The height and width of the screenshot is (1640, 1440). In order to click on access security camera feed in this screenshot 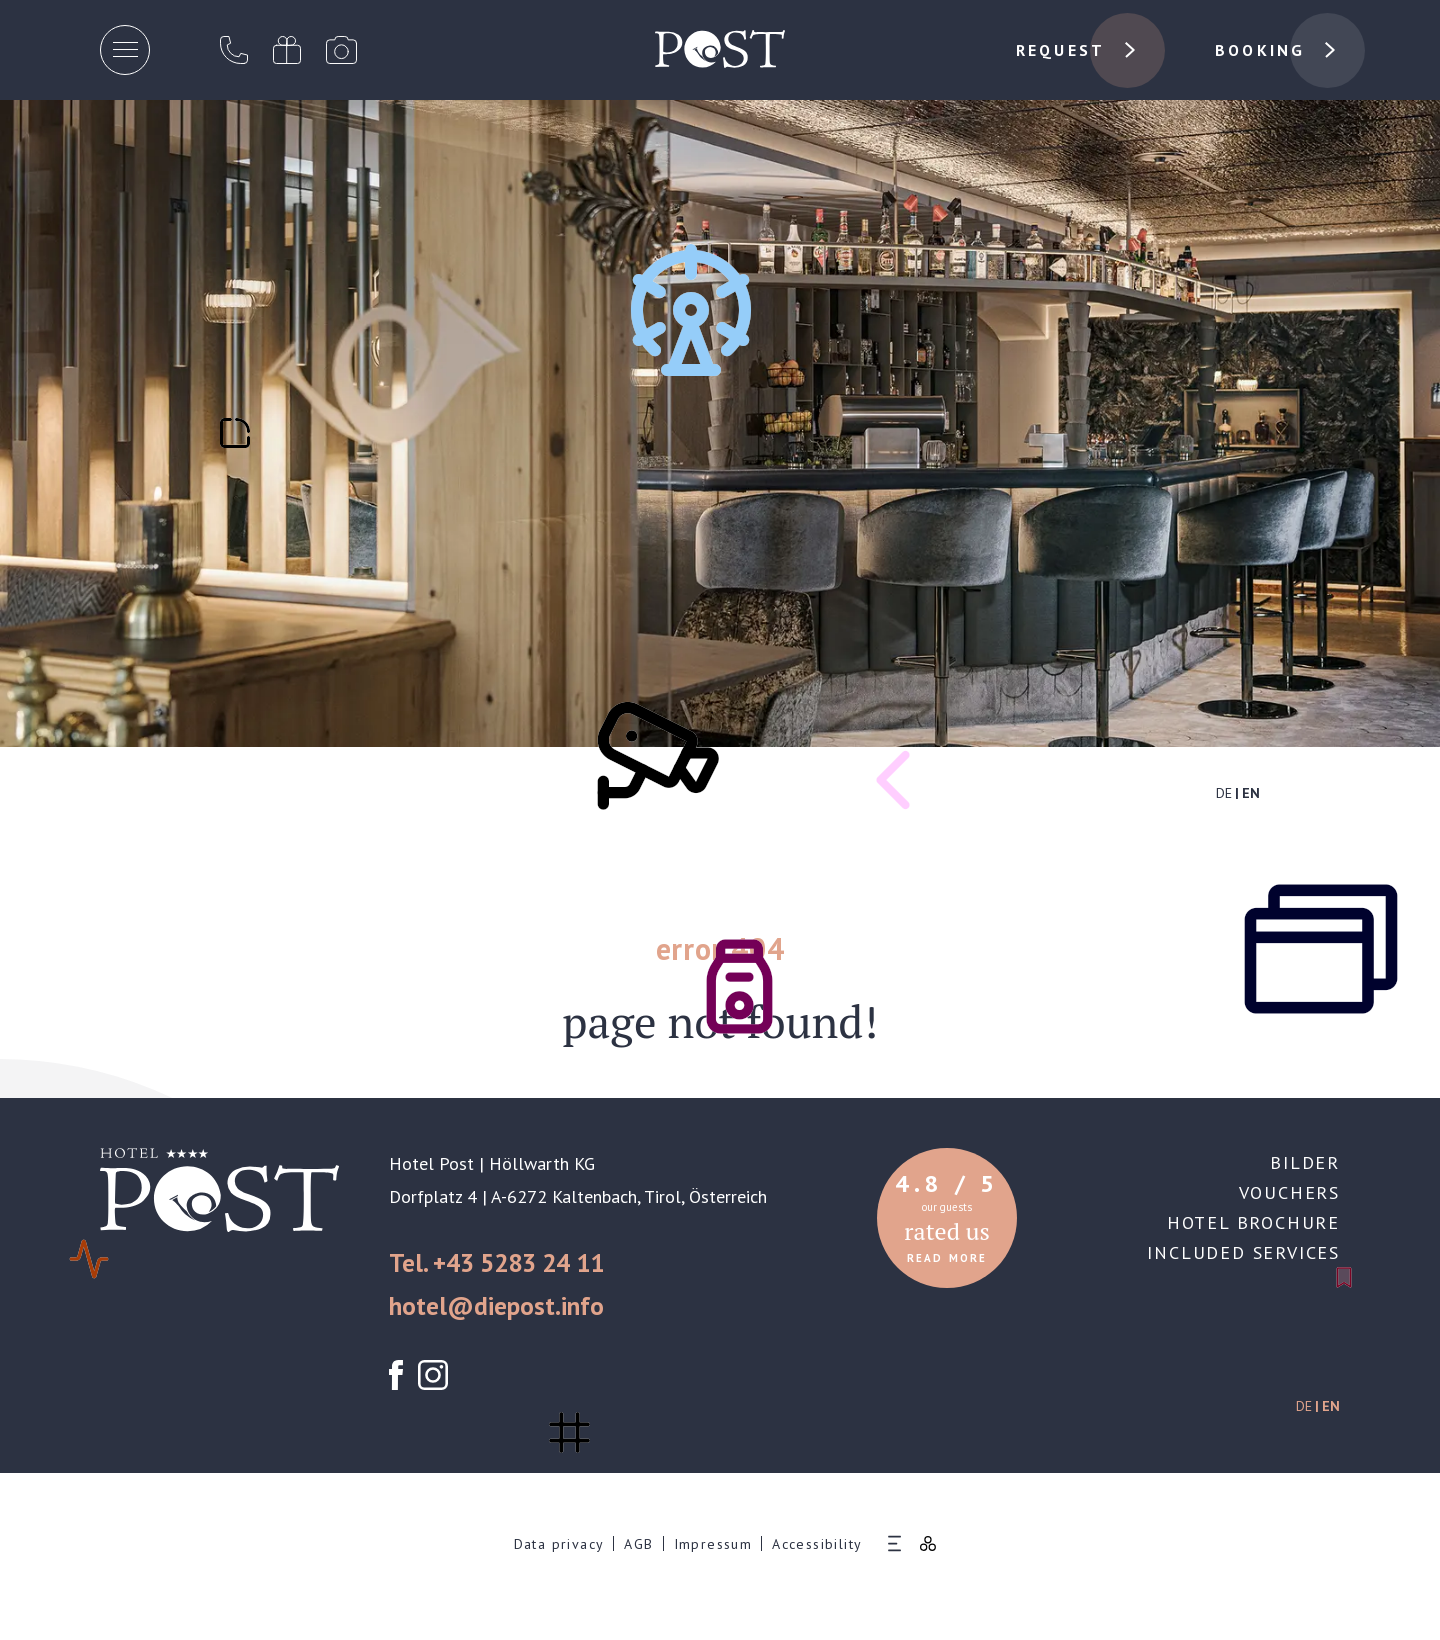, I will do `click(660, 753)`.